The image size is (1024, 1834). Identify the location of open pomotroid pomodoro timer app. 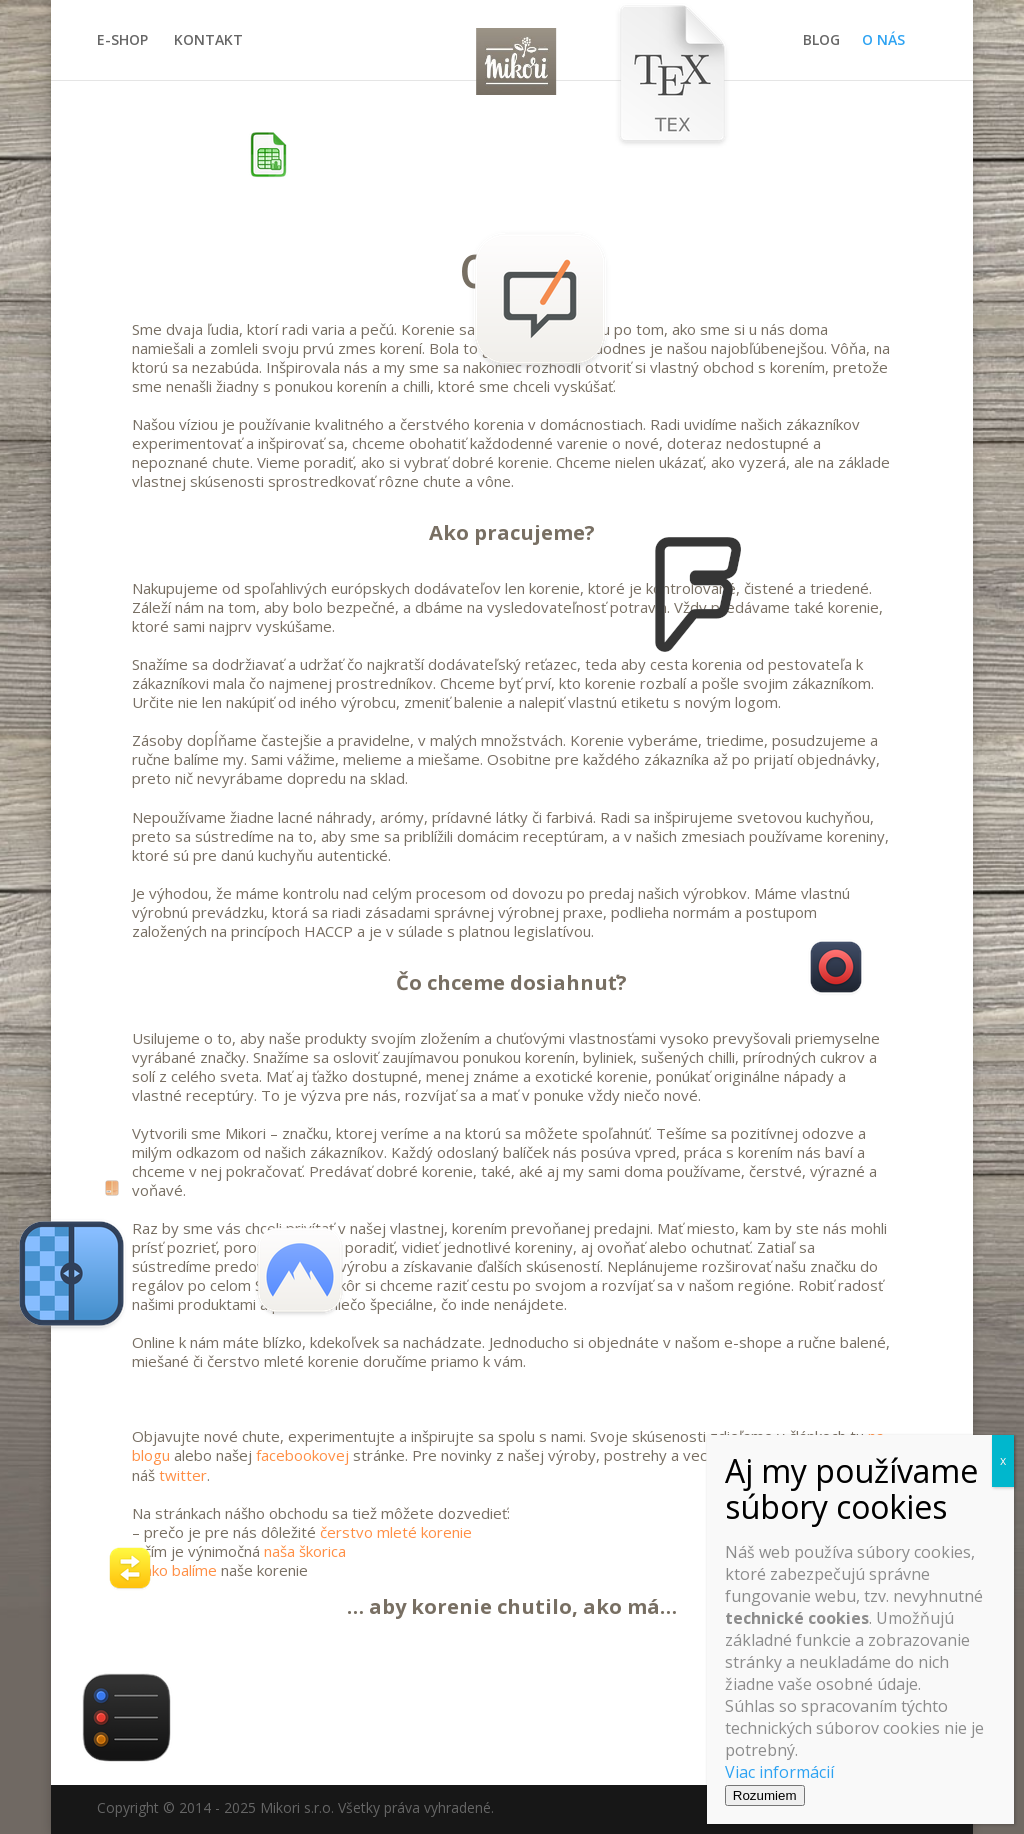
(836, 967).